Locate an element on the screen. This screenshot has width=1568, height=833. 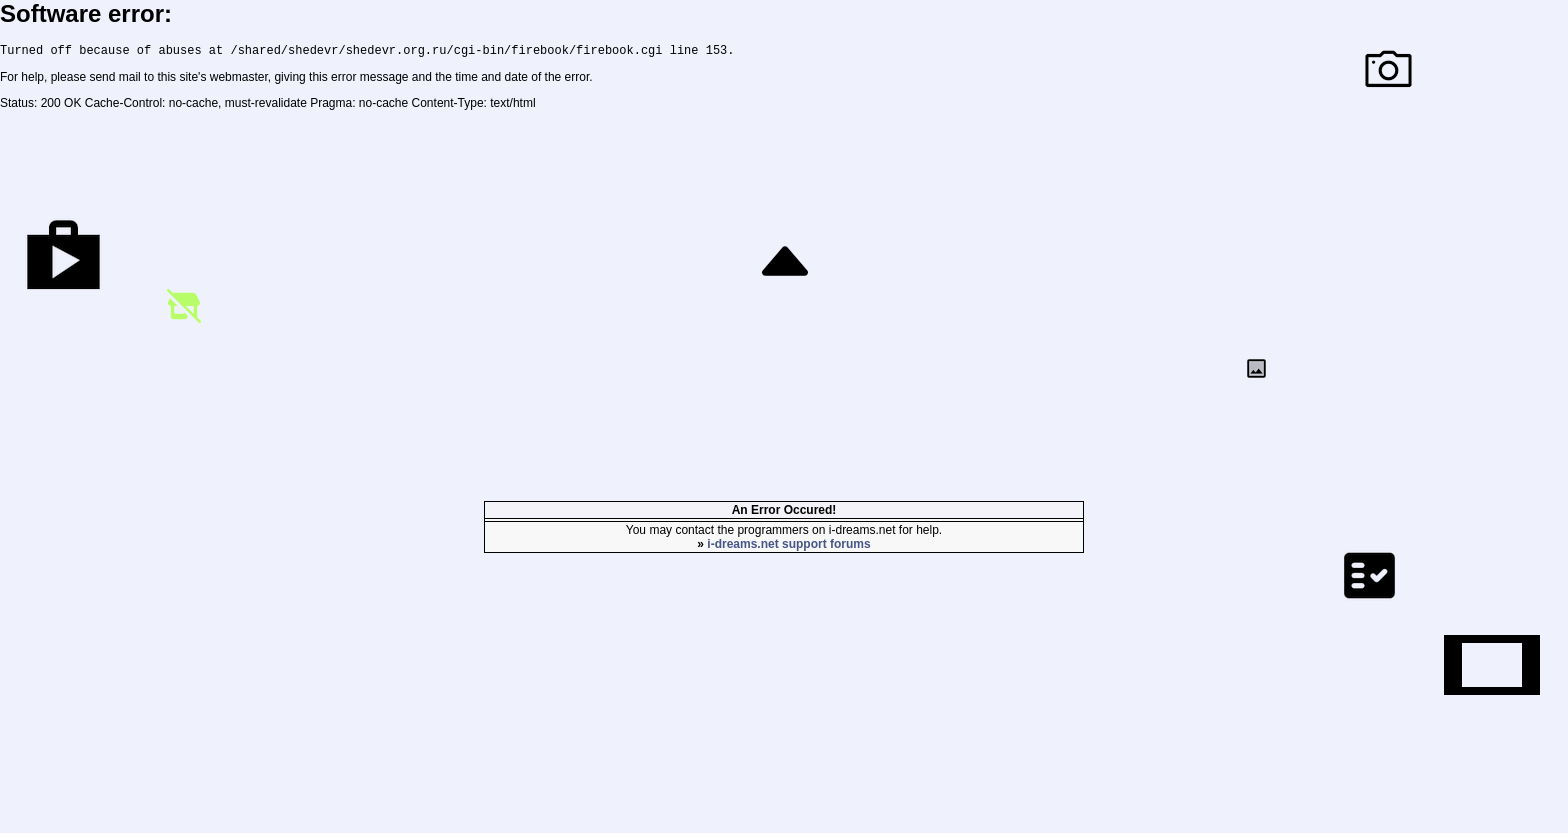
indicates a closed or unavailable shop is located at coordinates (184, 306).